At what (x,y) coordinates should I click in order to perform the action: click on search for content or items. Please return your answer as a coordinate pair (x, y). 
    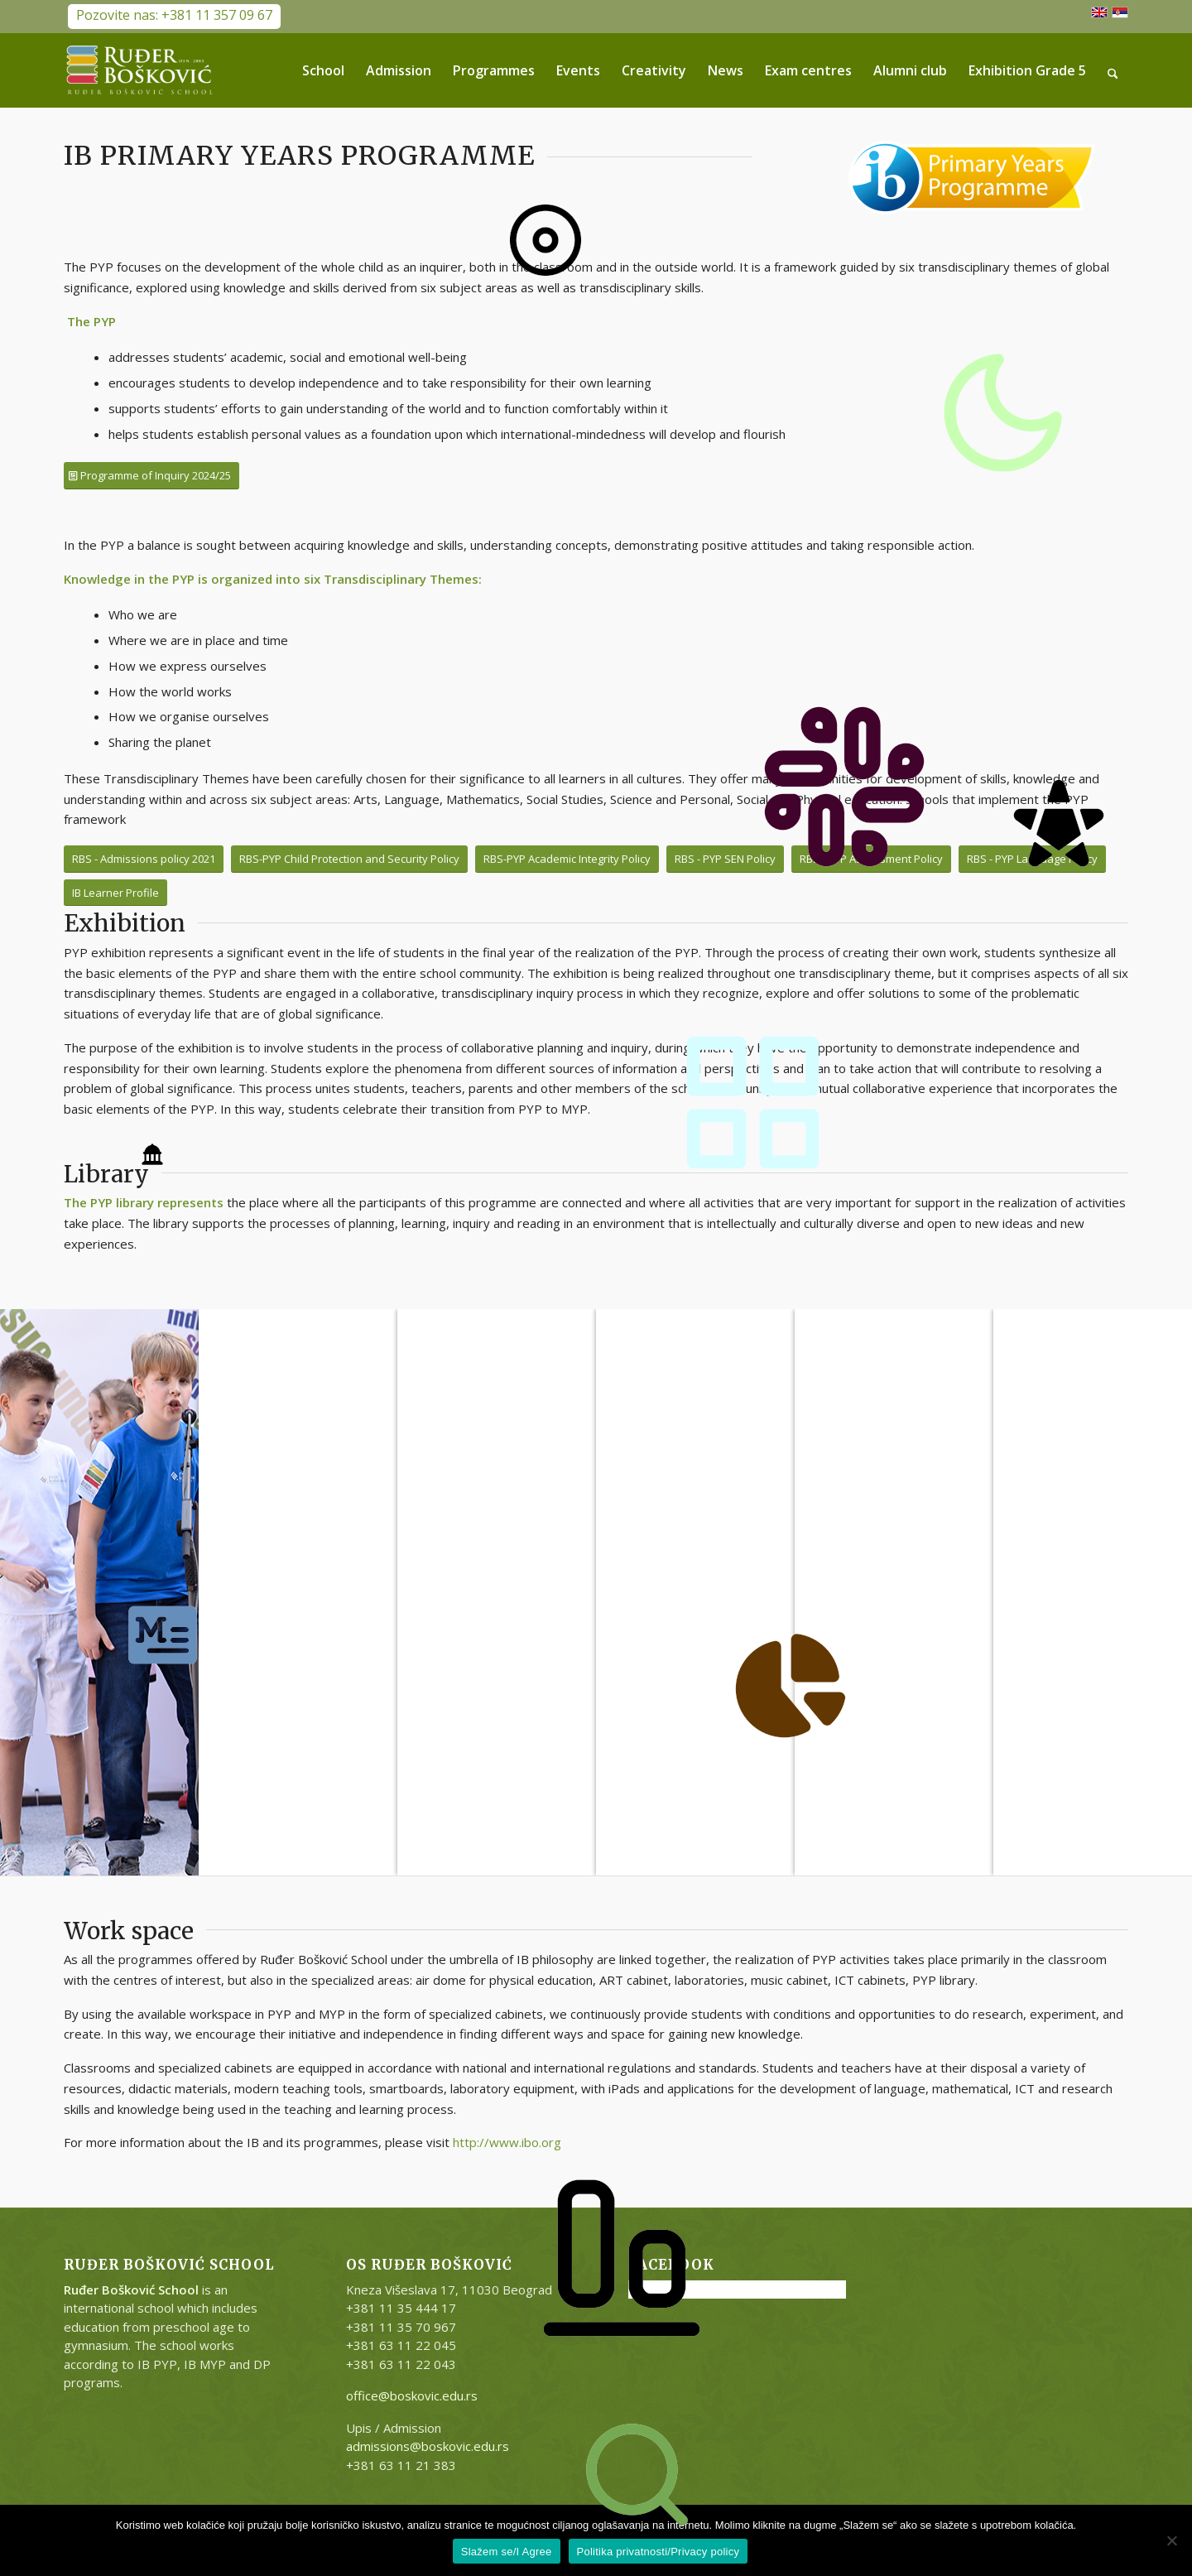
    Looking at the image, I should click on (637, 2474).